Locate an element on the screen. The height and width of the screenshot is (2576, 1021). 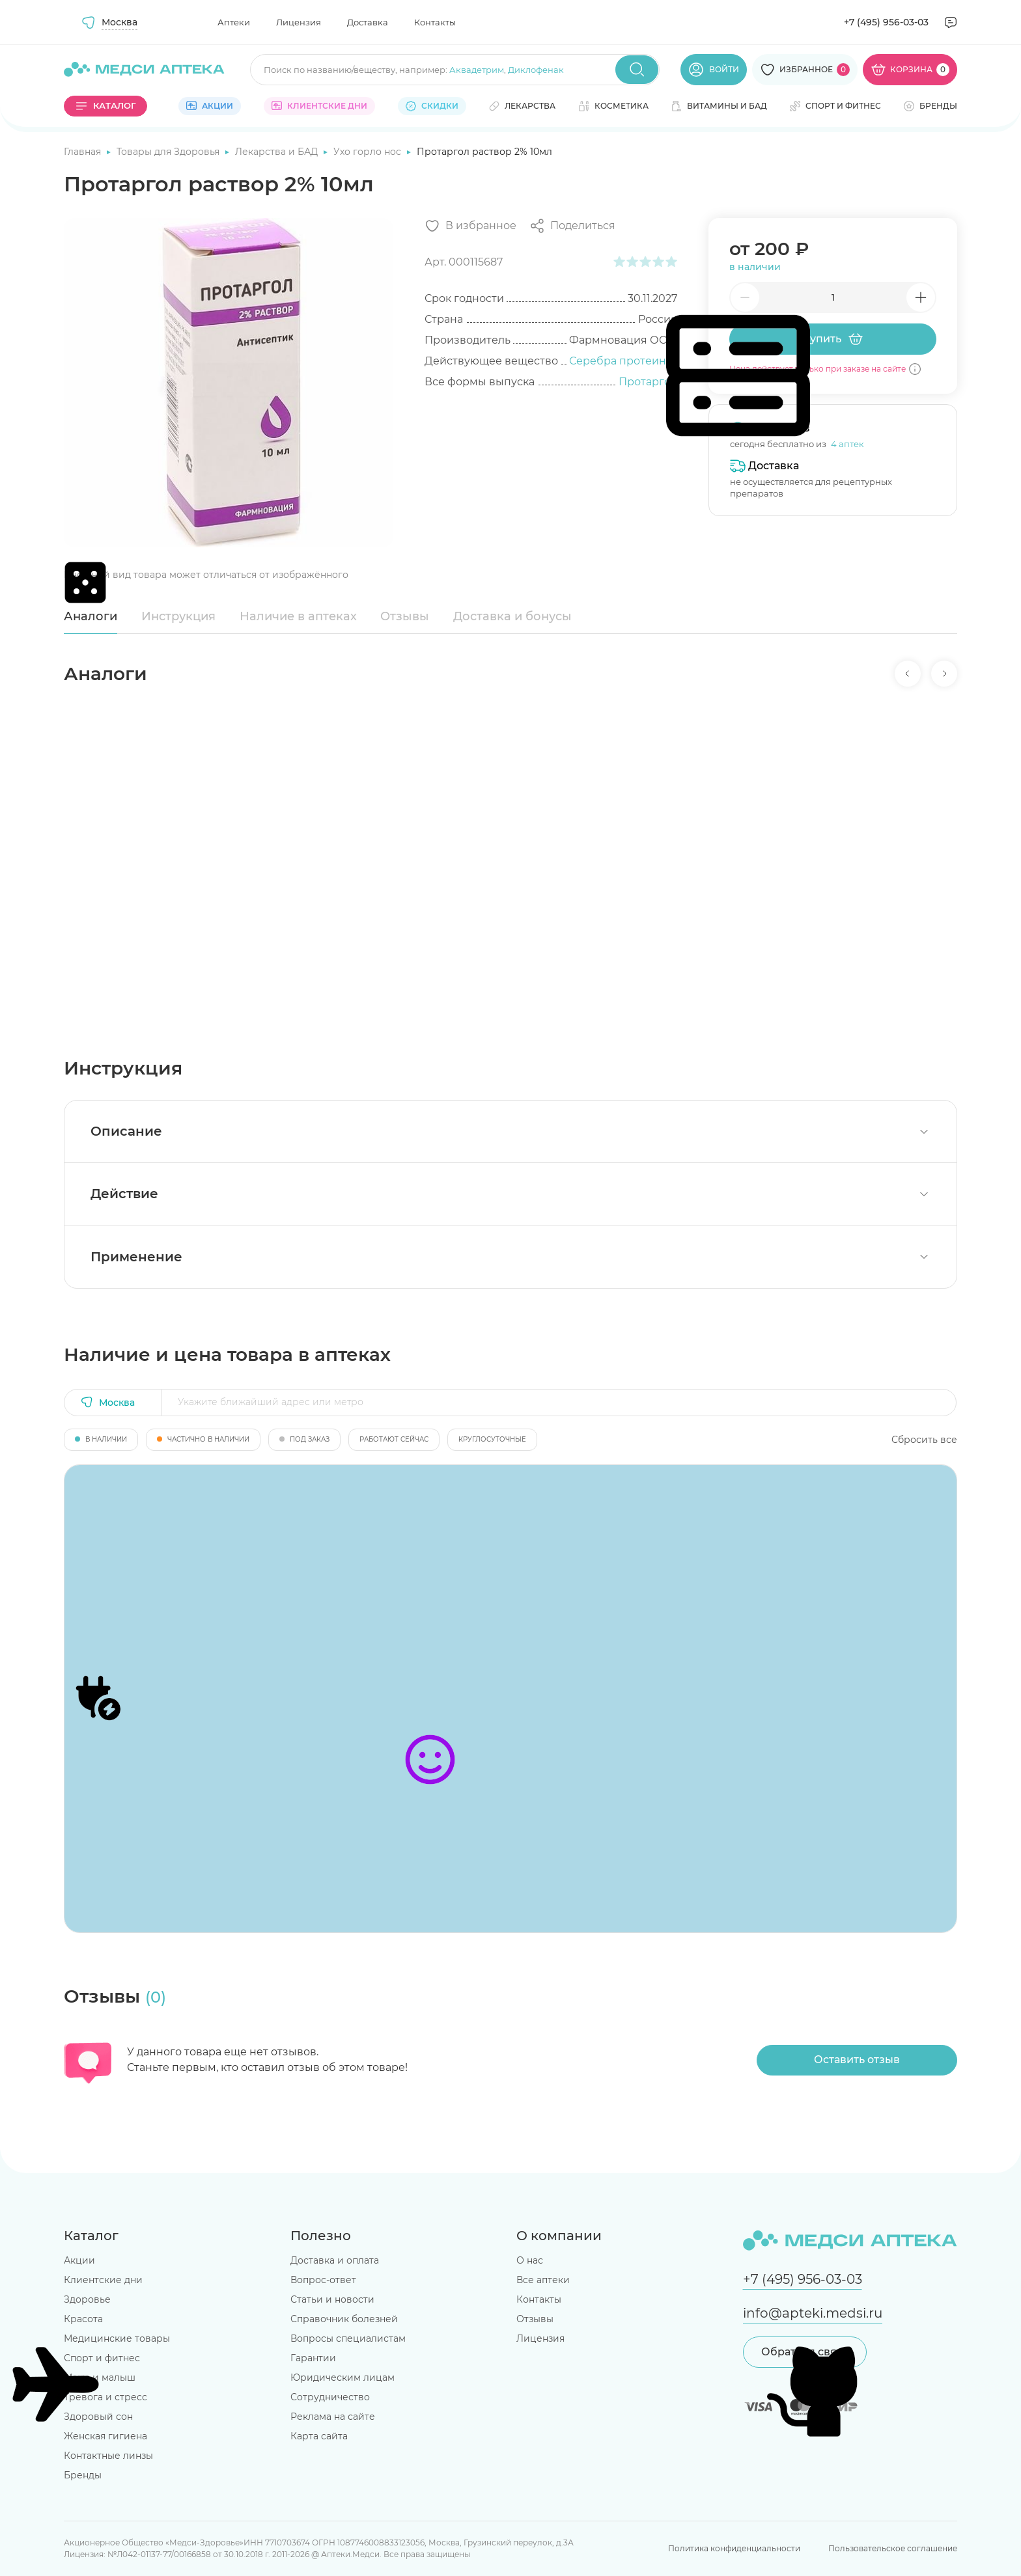
add an emoji or reaction is located at coordinates (430, 1759).